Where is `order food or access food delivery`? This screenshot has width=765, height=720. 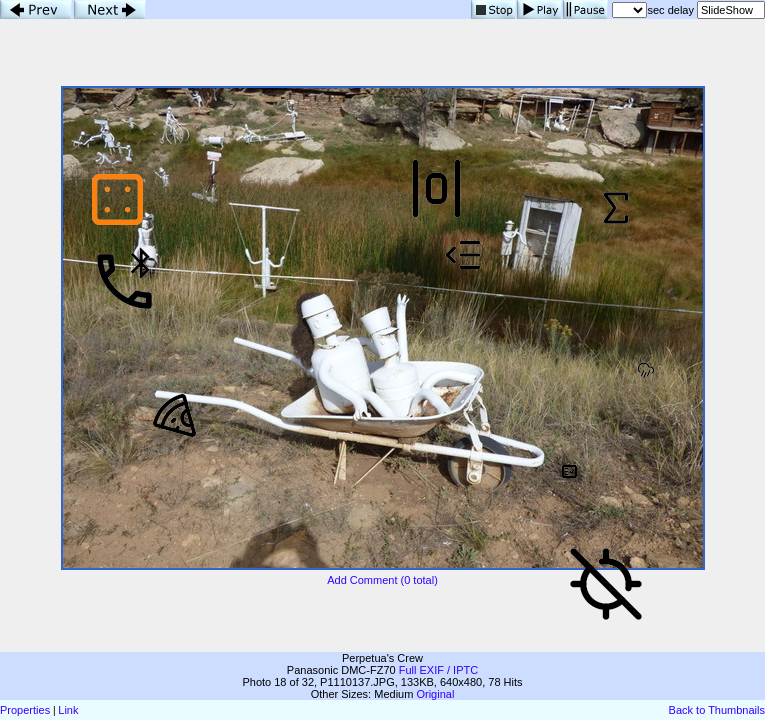 order food or access food delivery is located at coordinates (174, 415).